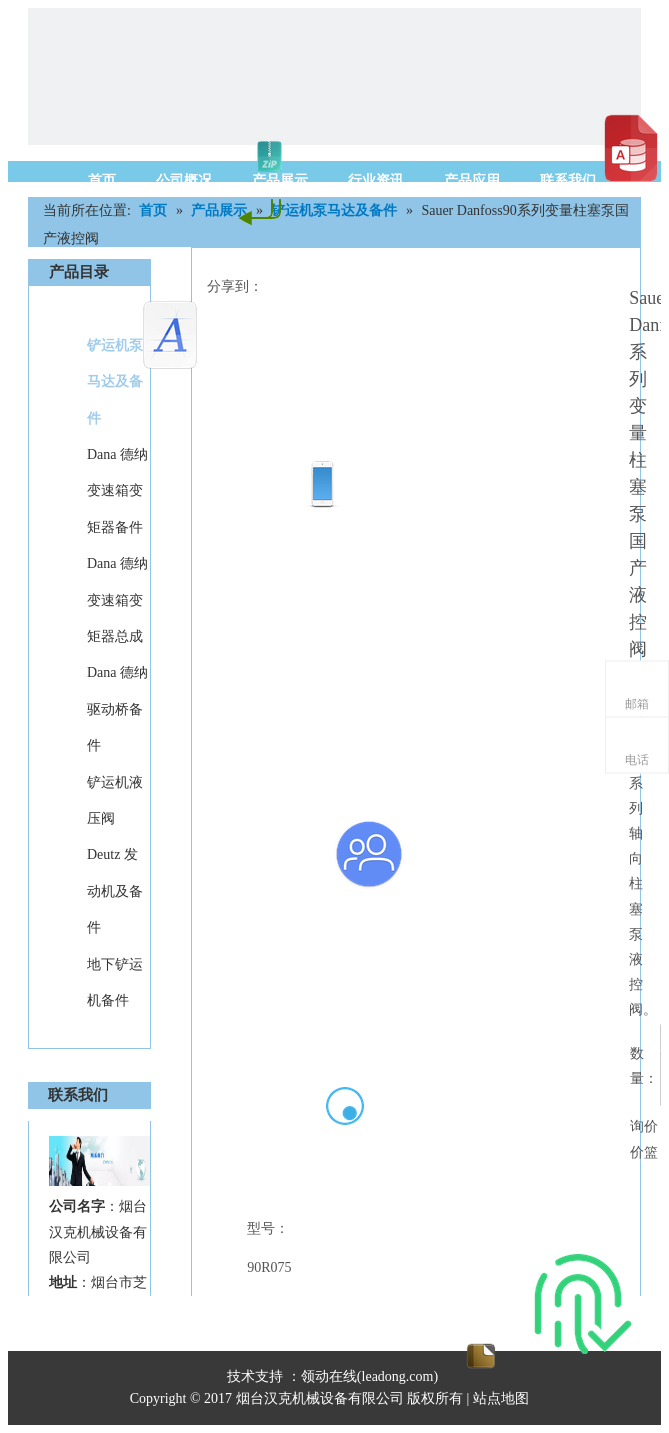 The height and width of the screenshot is (1433, 669). I want to click on reply to all recipients in an email thread, so click(259, 209).